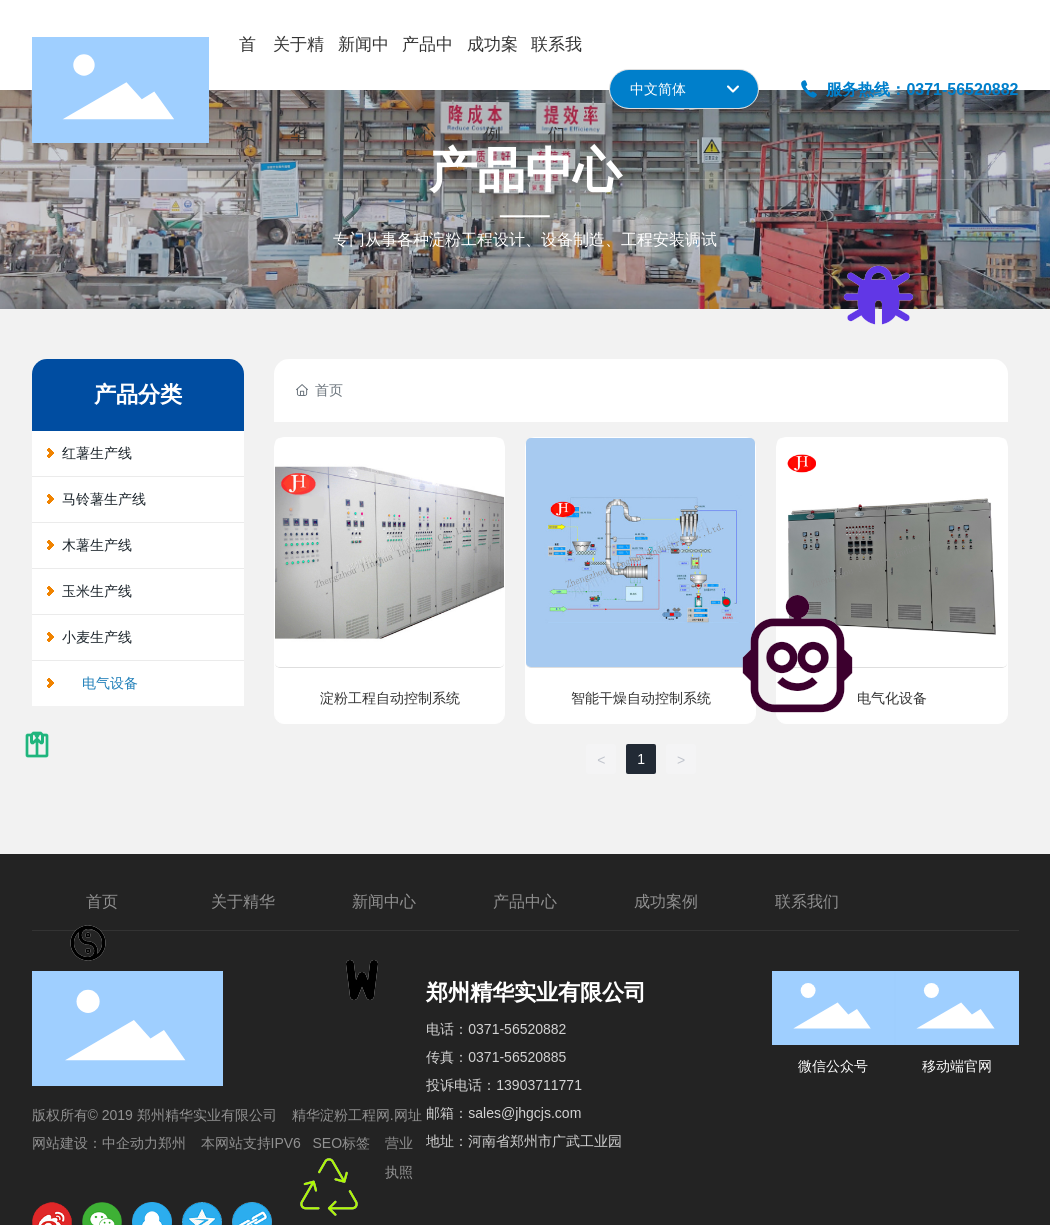  What do you see at coordinates (878, 293) in the screenshot?
I see `report a bug or issue` at bounding box center [878, 293].